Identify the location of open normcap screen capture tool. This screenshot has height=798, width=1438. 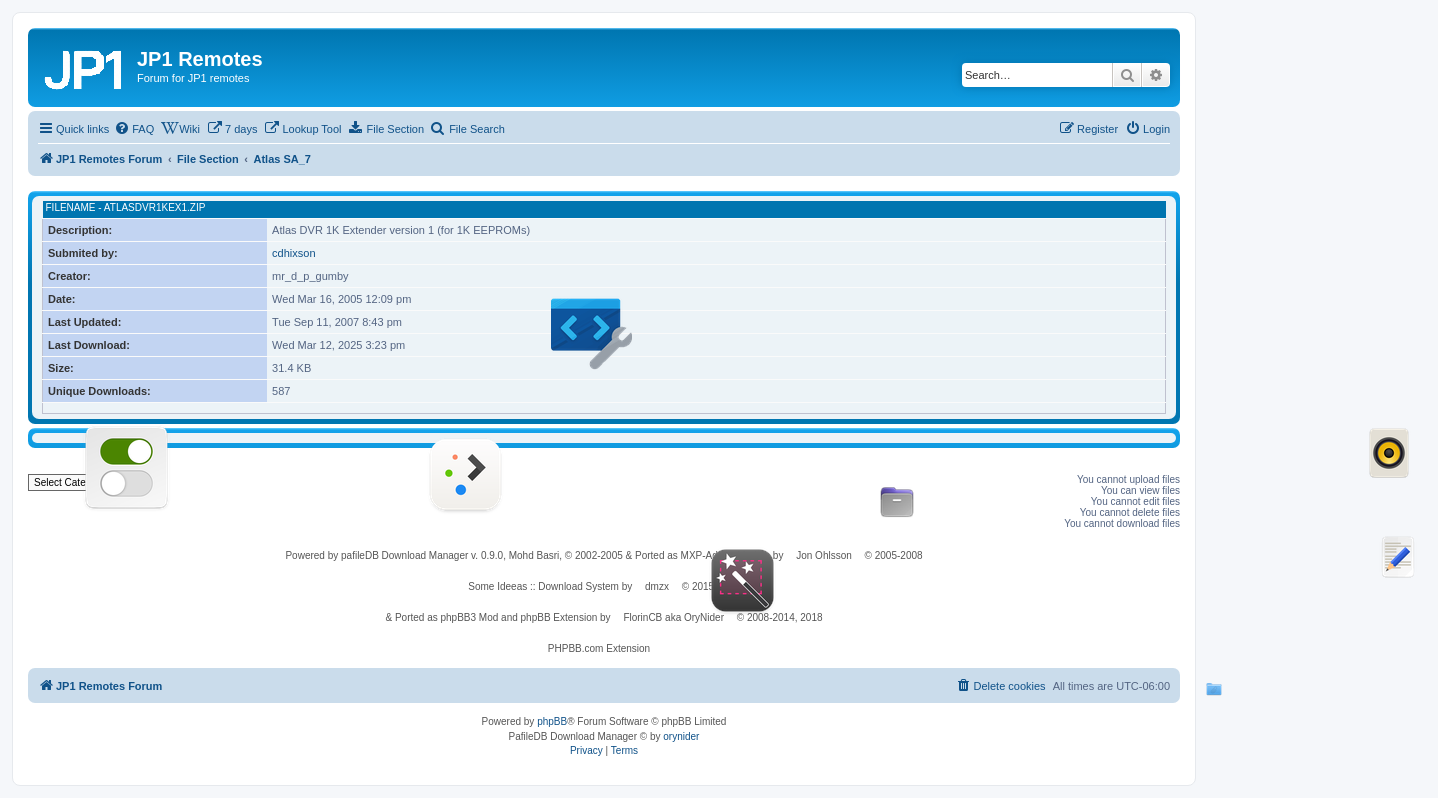
(742, 580).